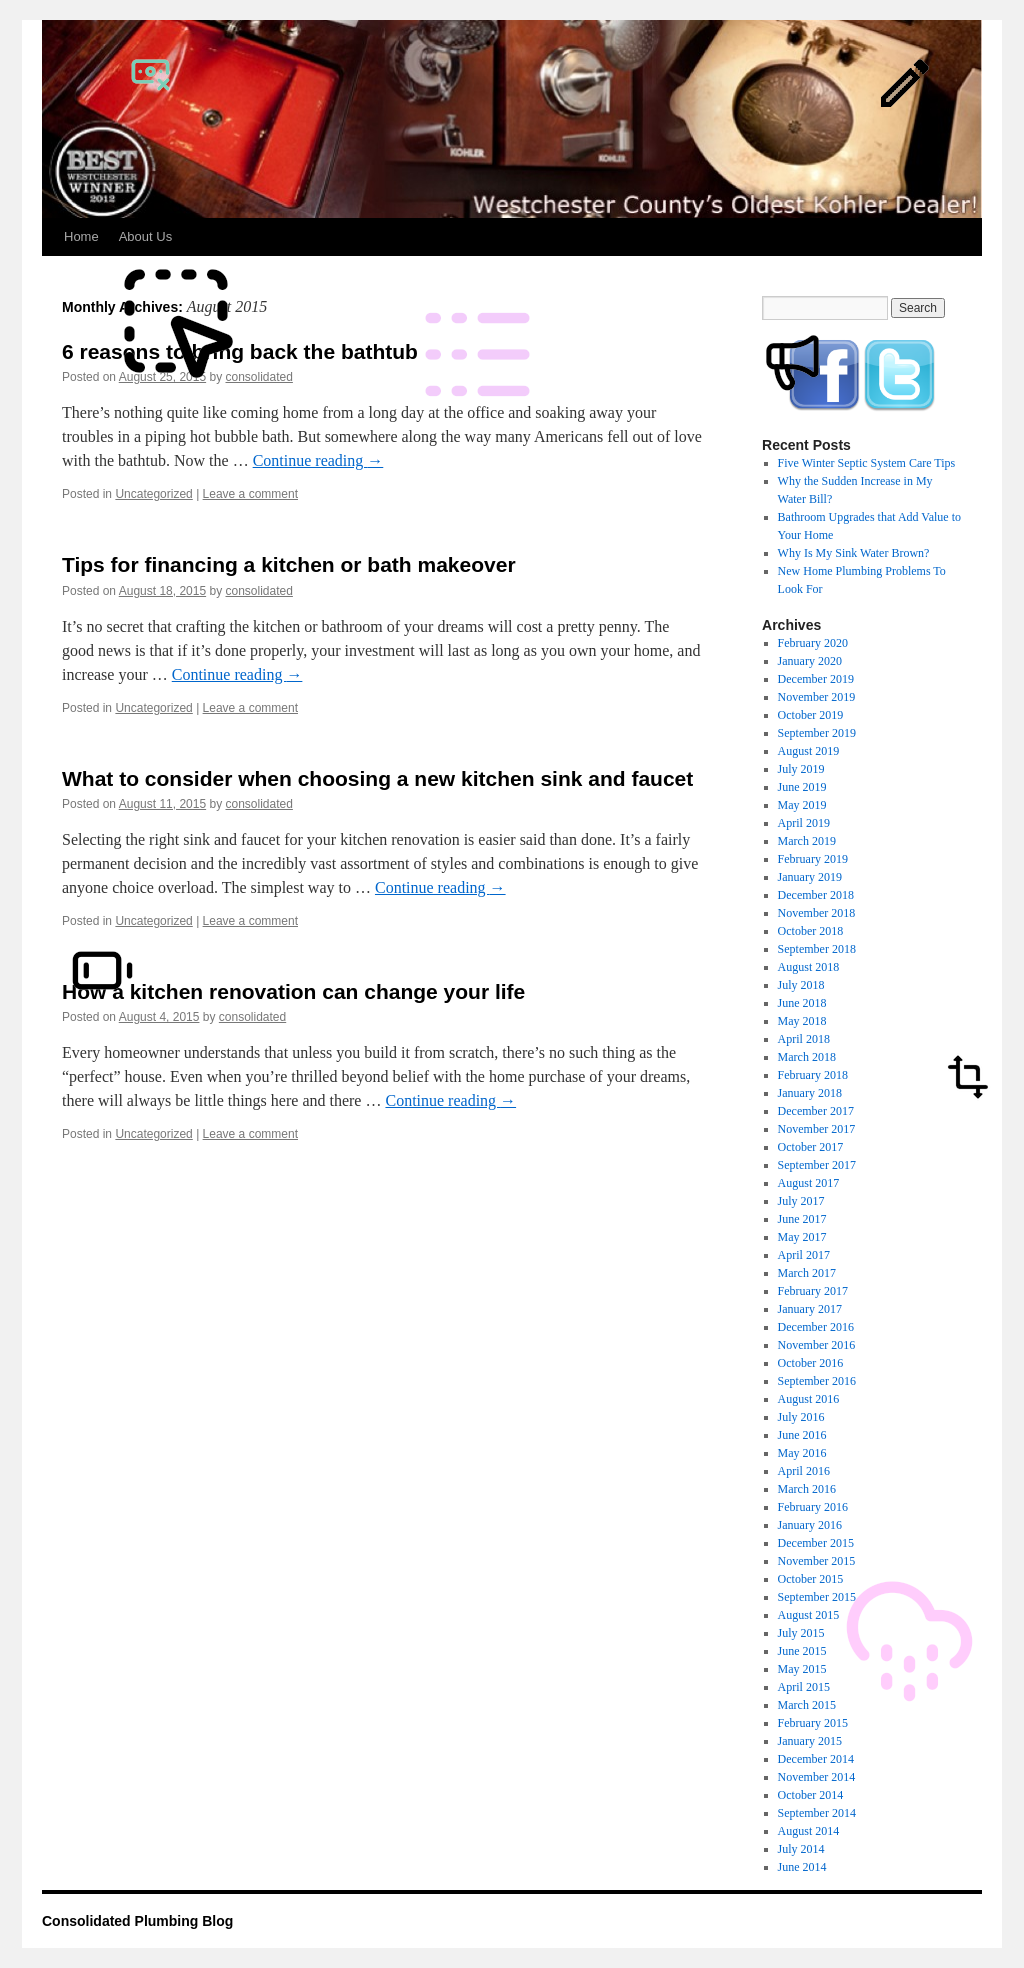 This screenshot has height=1968, width=1024. I want to click on payment declined or failed, so click(150, 71).